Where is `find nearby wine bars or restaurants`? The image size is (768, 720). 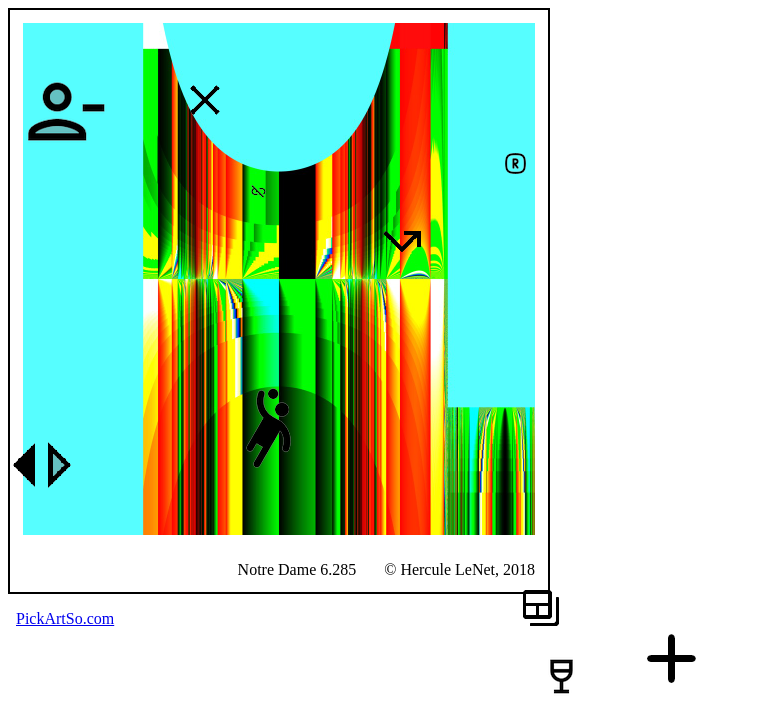
find nearby wine bars or restaurants is located at coordinates (561, 676).